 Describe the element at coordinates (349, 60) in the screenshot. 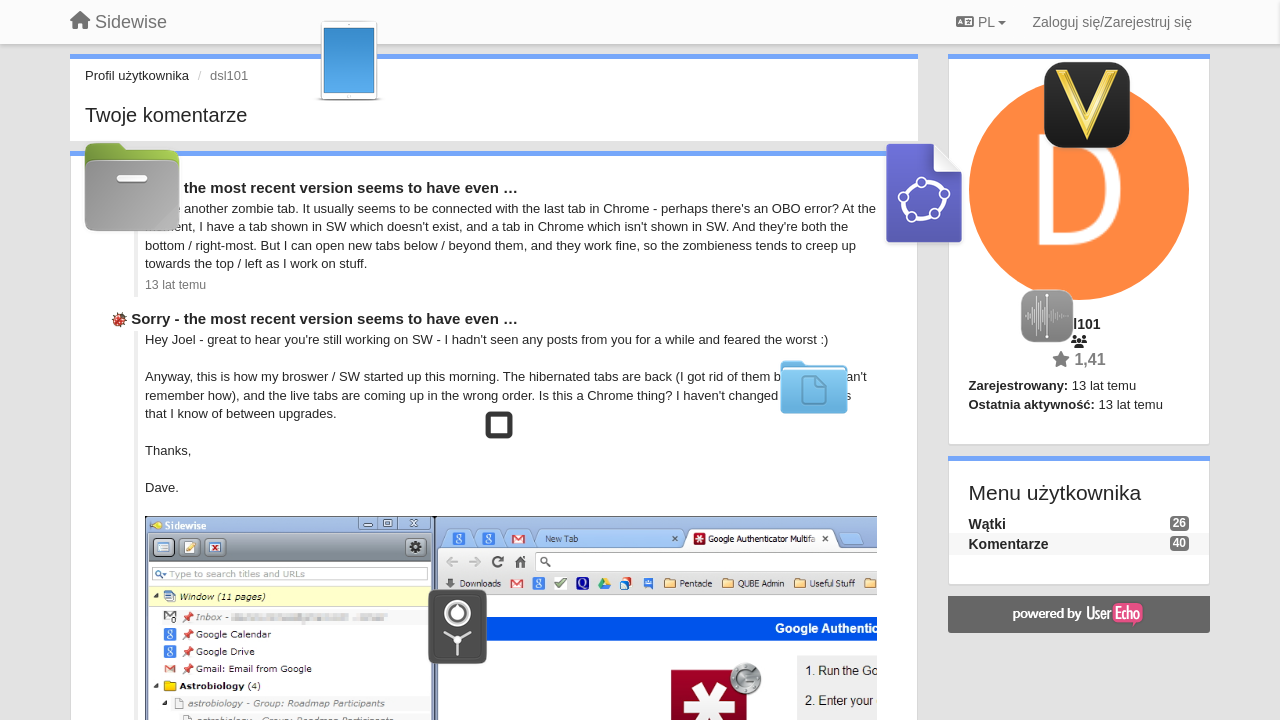

I see `manage connected iPad device` at that location.